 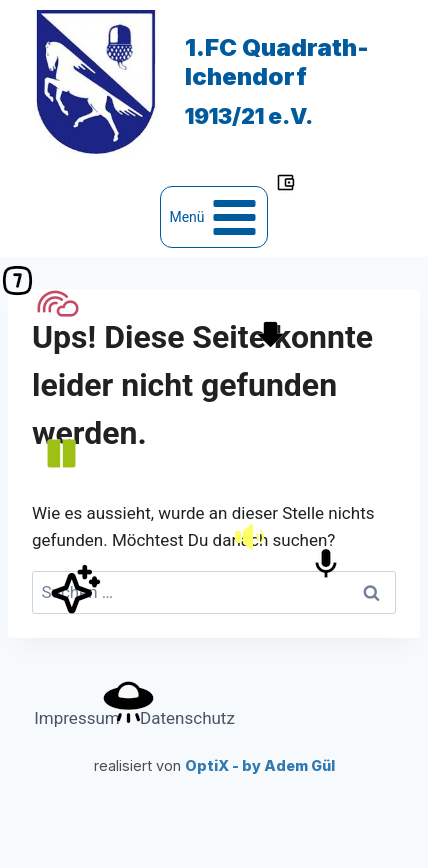 I want to click on split view horizontally, so click(x=61, y=453).